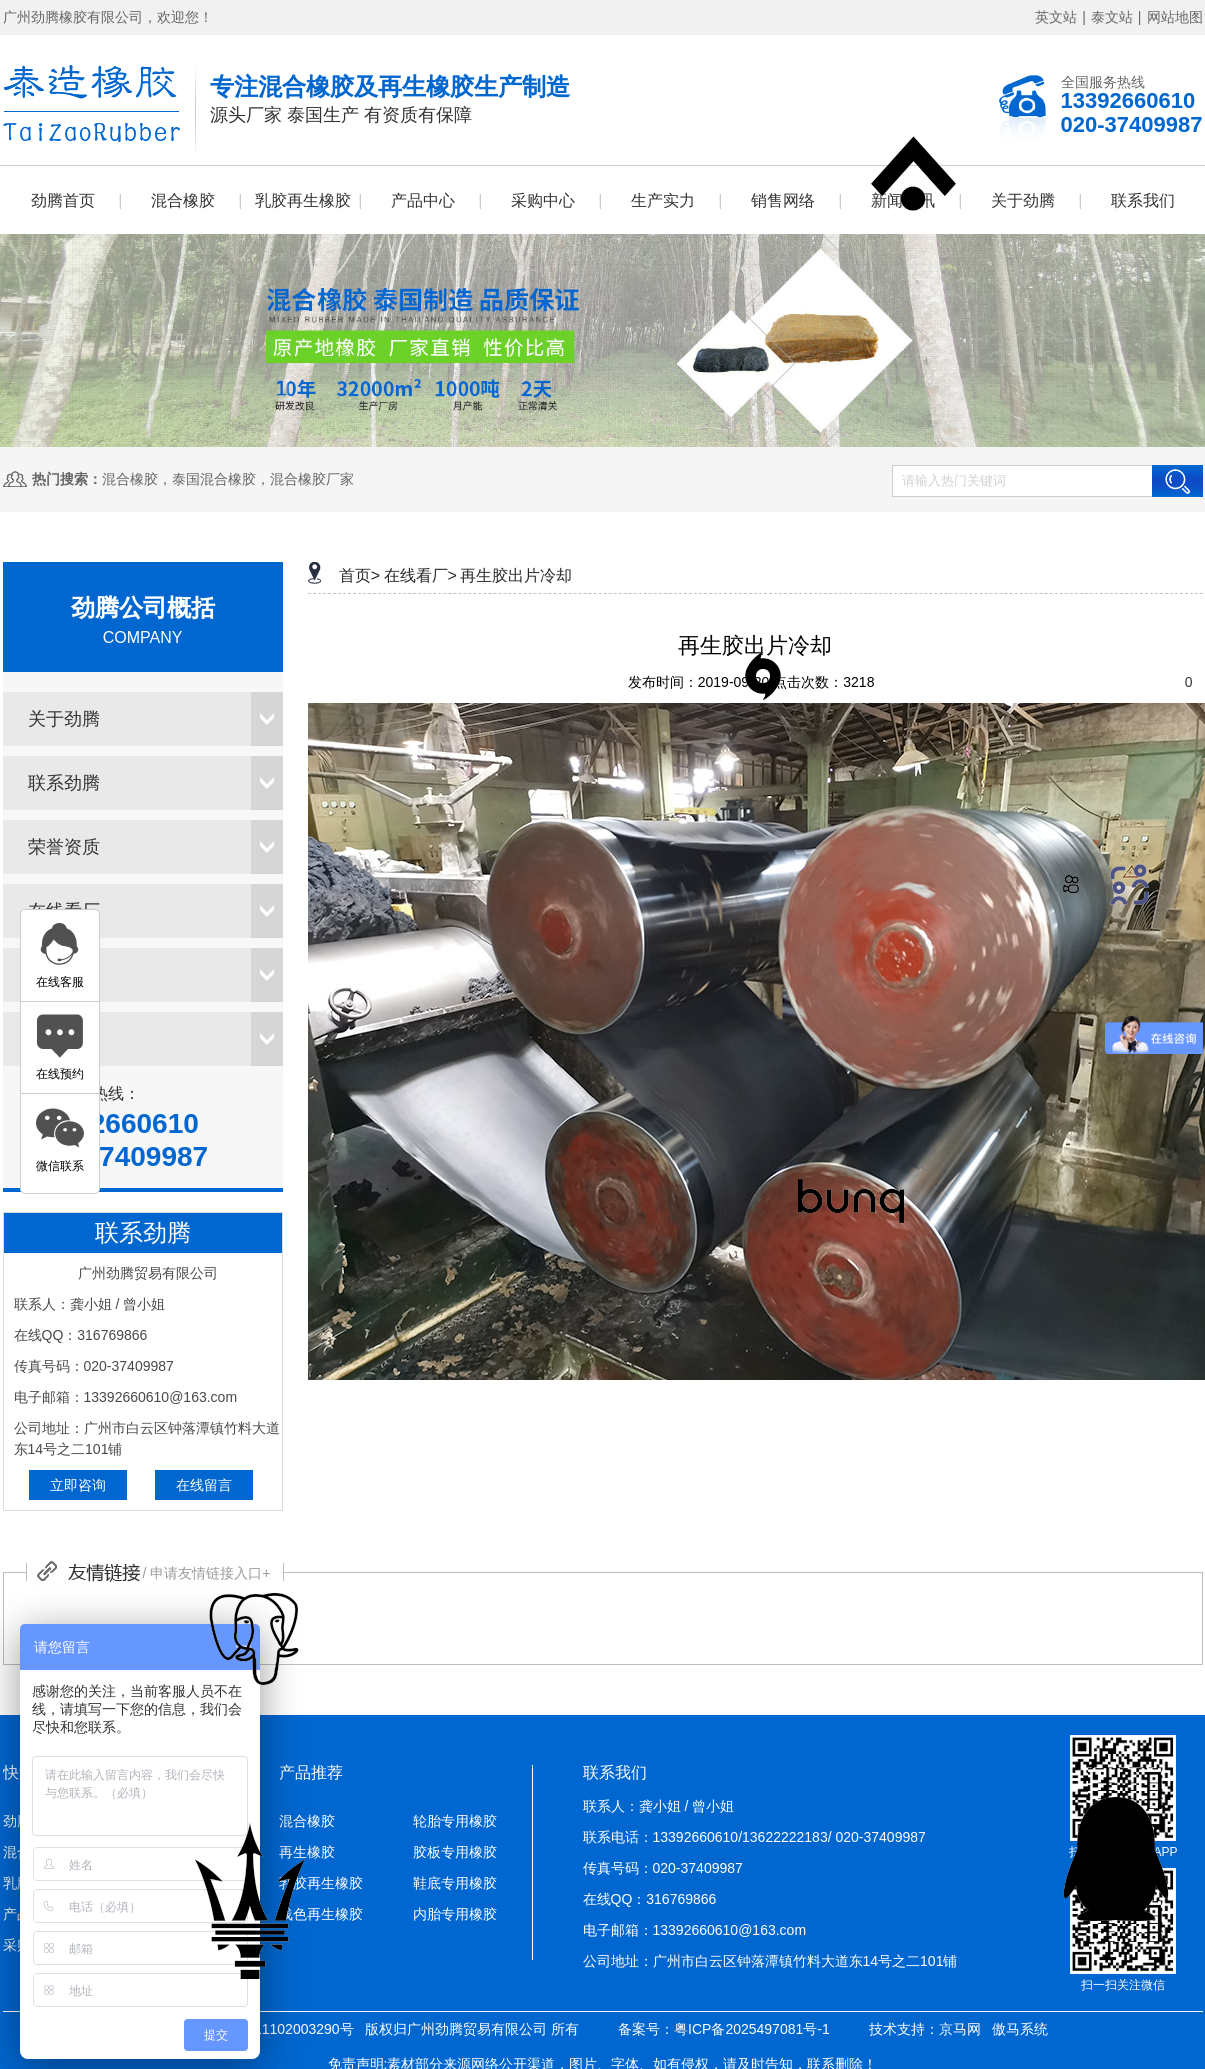  I want to click on open the Kuaishou app, so click(1071, 884).